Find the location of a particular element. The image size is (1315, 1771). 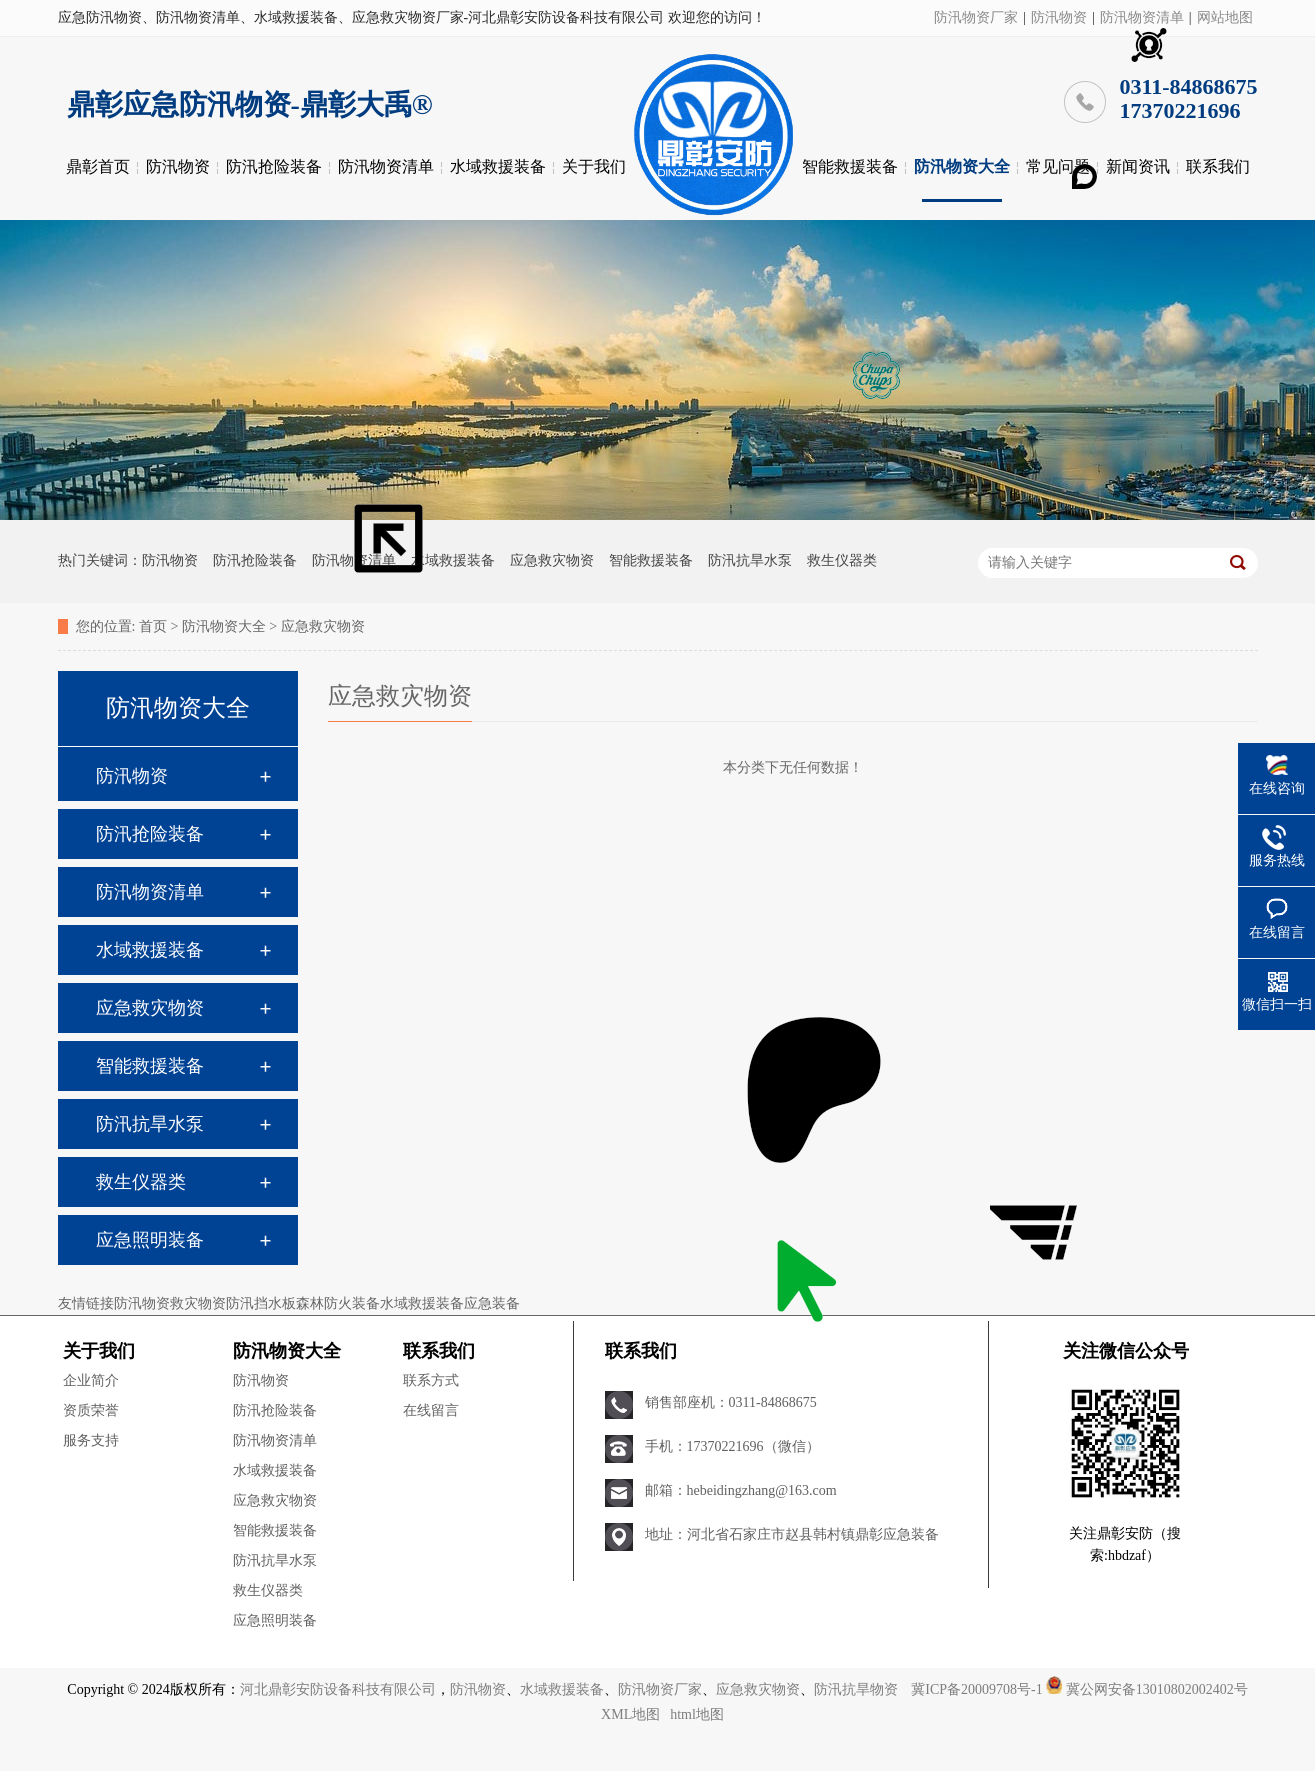

navigate back and up one level is located at coordinates (388, 538).